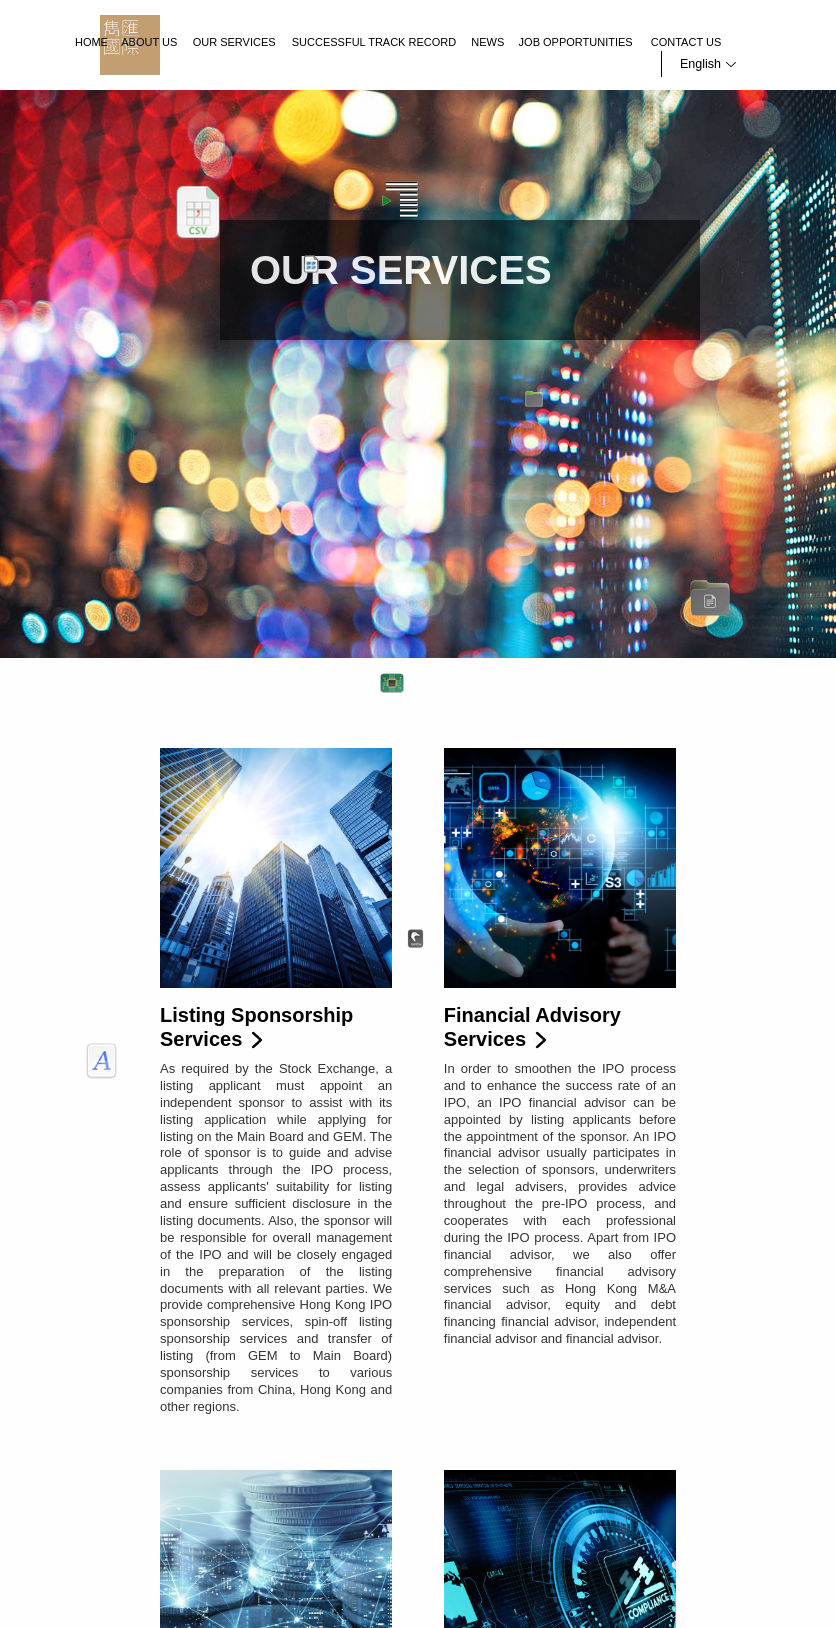  What do you see at coordinates (534, 399) in the screenshot?
I see `open a folder to view its contents` at bounding box center [534, 399].